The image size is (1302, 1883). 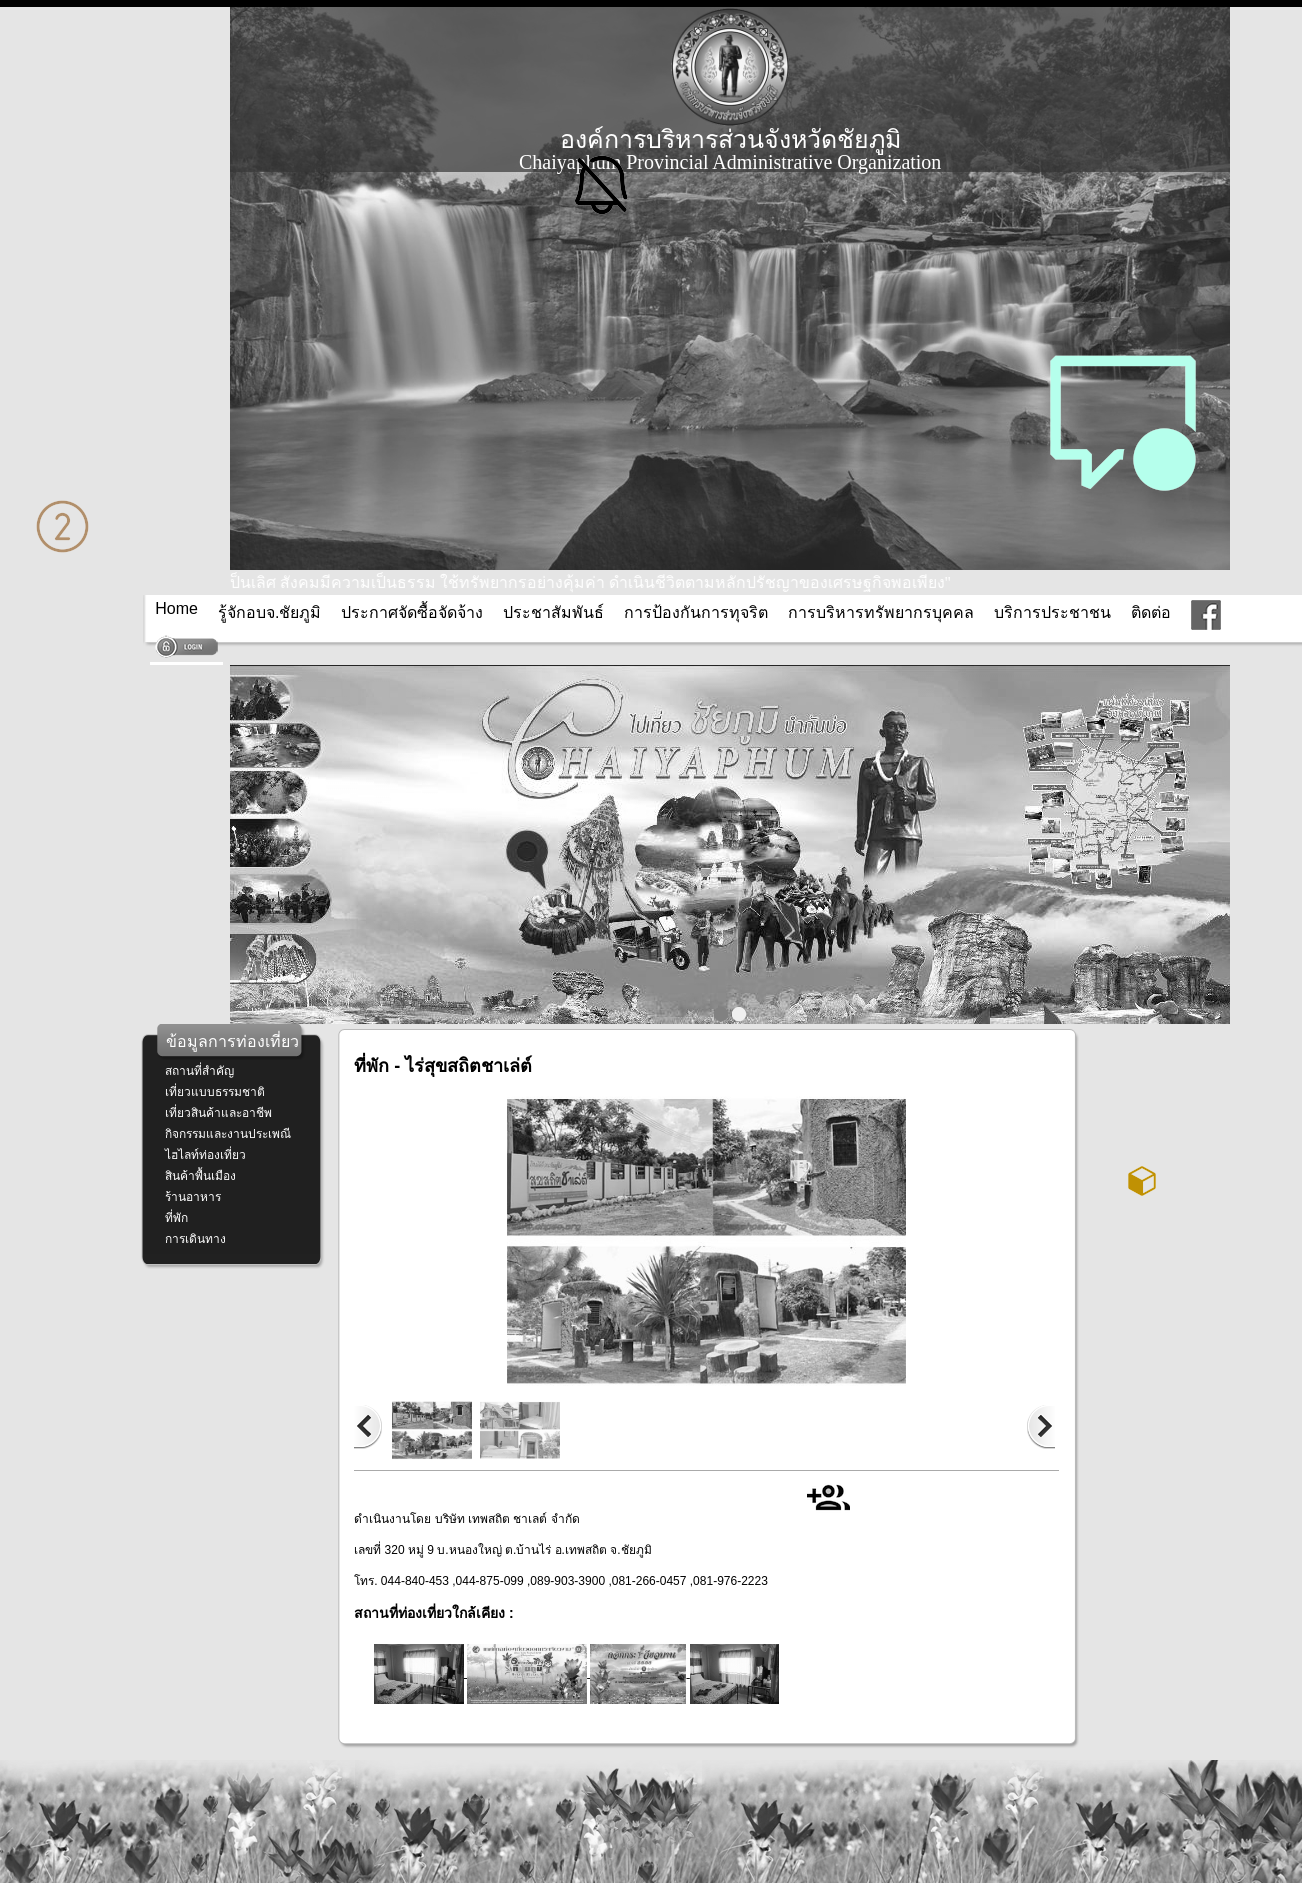 I want to click on add a new member to a group, so click(x=828, y=1497).